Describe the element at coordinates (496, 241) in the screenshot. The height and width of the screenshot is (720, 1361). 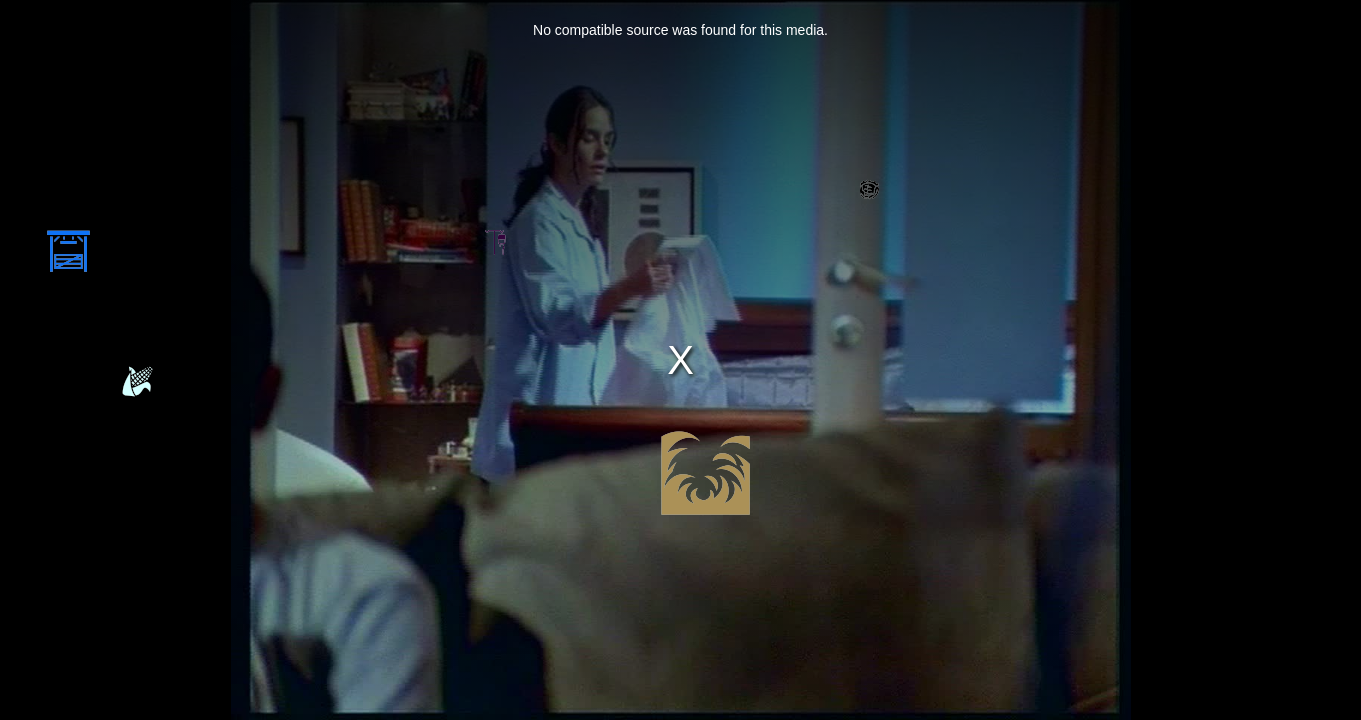
I see `access medical or health-related features` at that location.